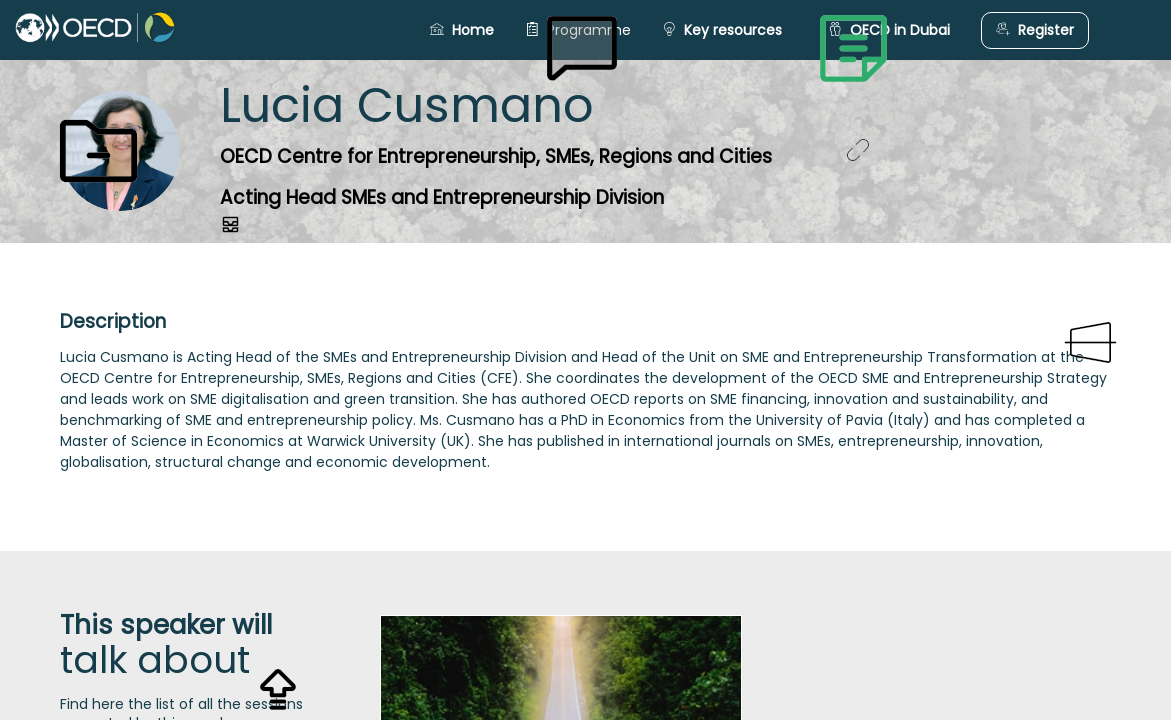 This screenshot has width=1171, height=720. What do you see at coordinates (853, 48) in the screenshot?
I see `create a new note` at bounding box center [853, 48].